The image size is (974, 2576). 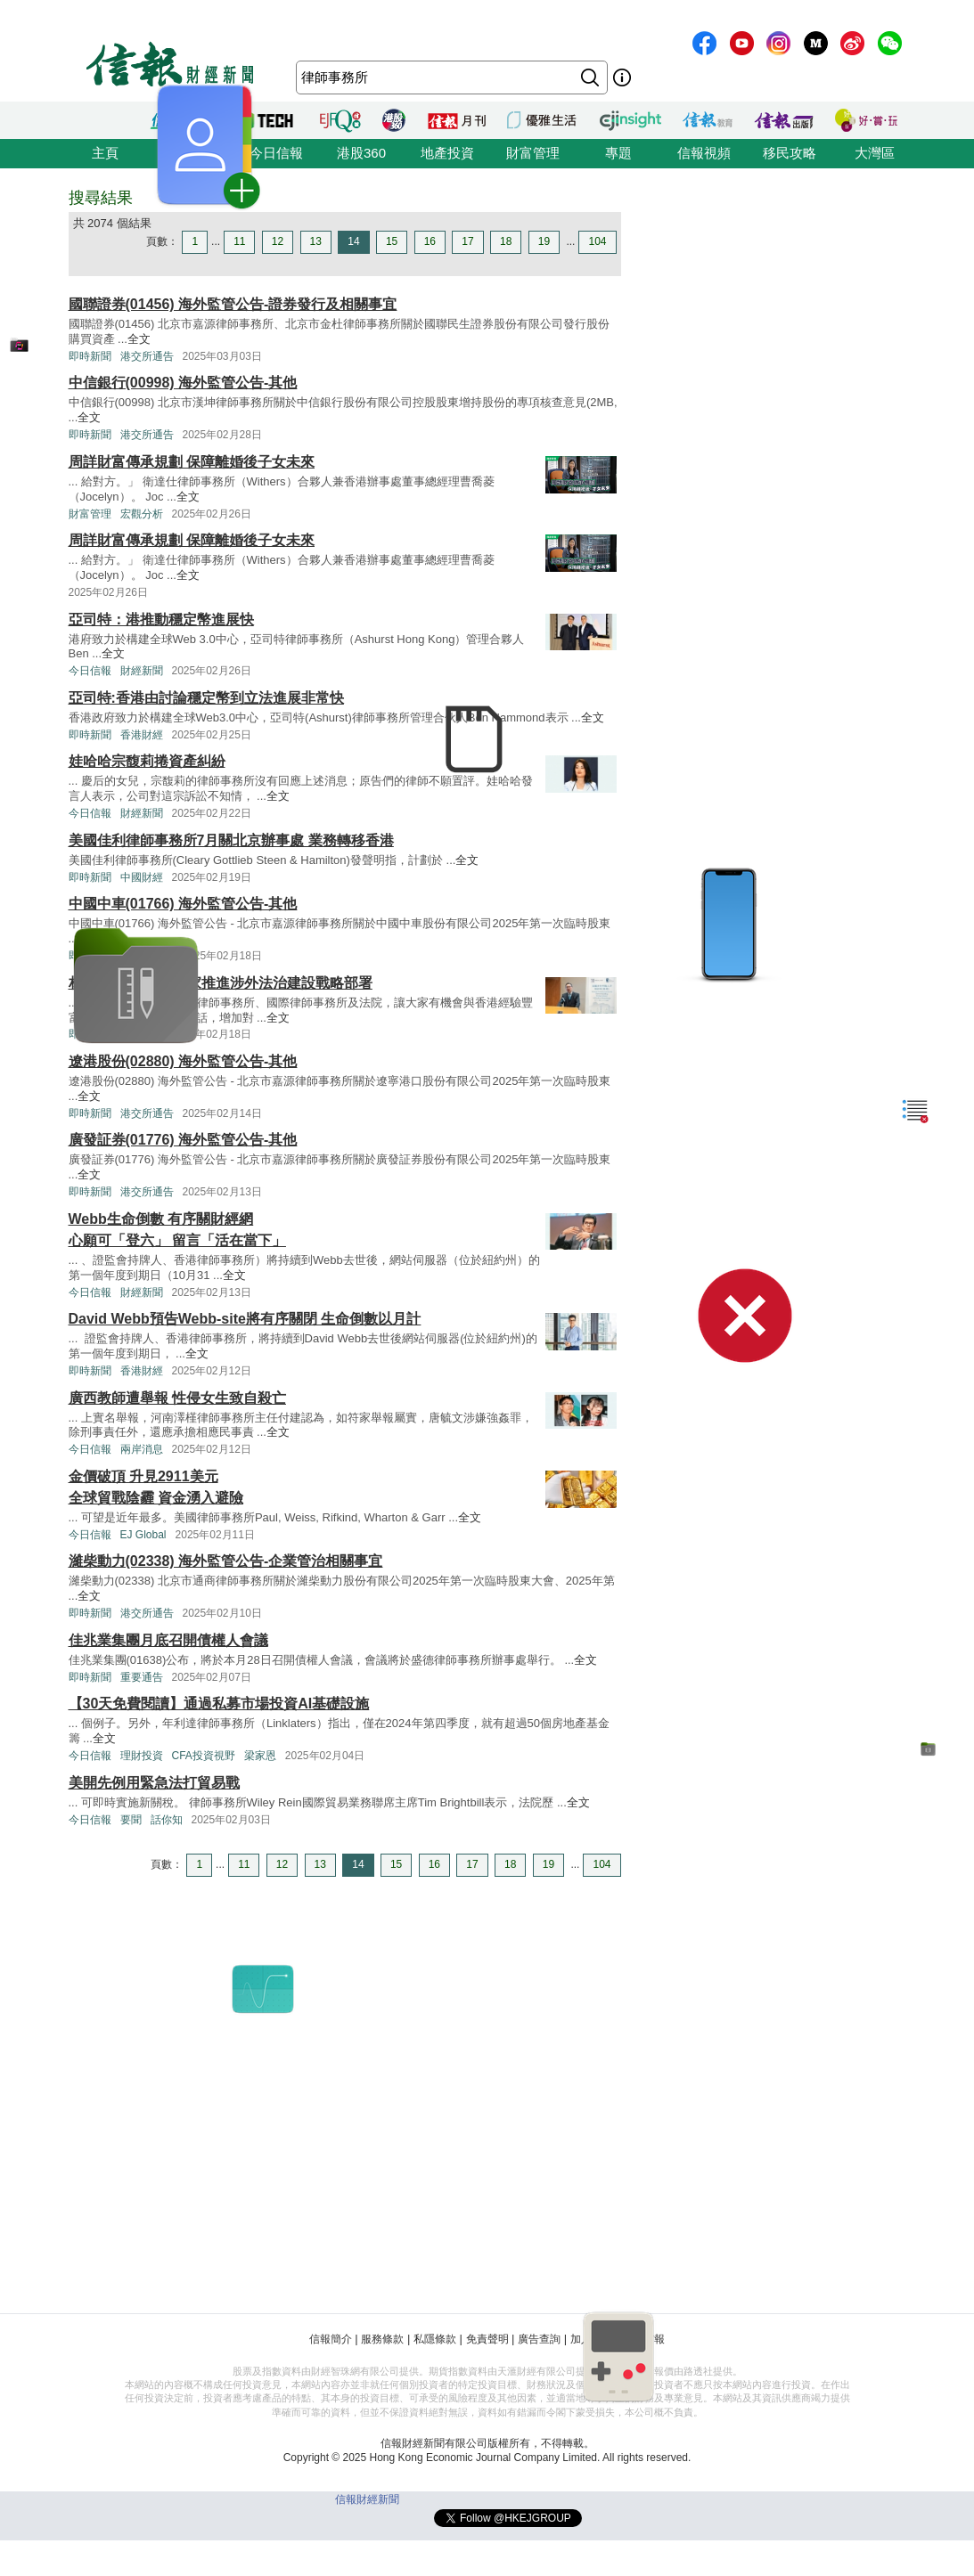 I want to click on create a new contact in address book, so click(x=204, y=144).